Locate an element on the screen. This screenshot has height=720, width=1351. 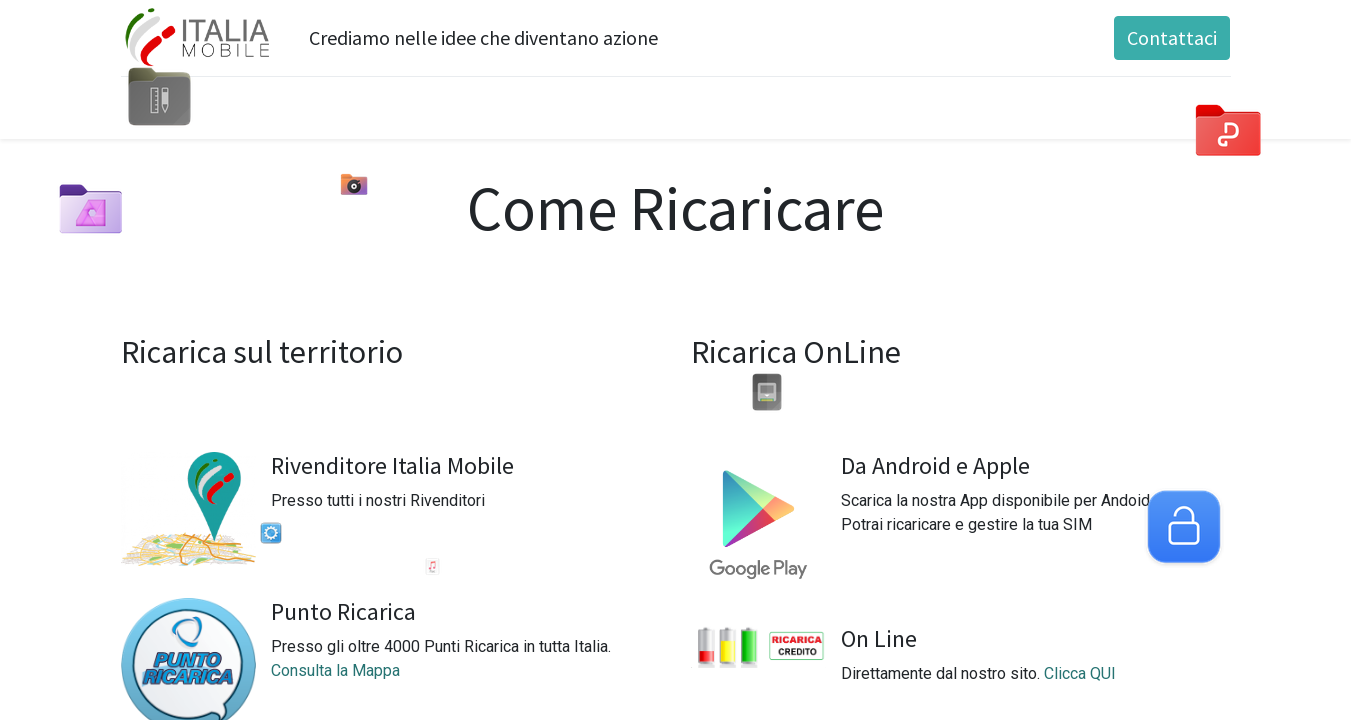
open affinity photo project files folder is located at coordinates (90, 210).